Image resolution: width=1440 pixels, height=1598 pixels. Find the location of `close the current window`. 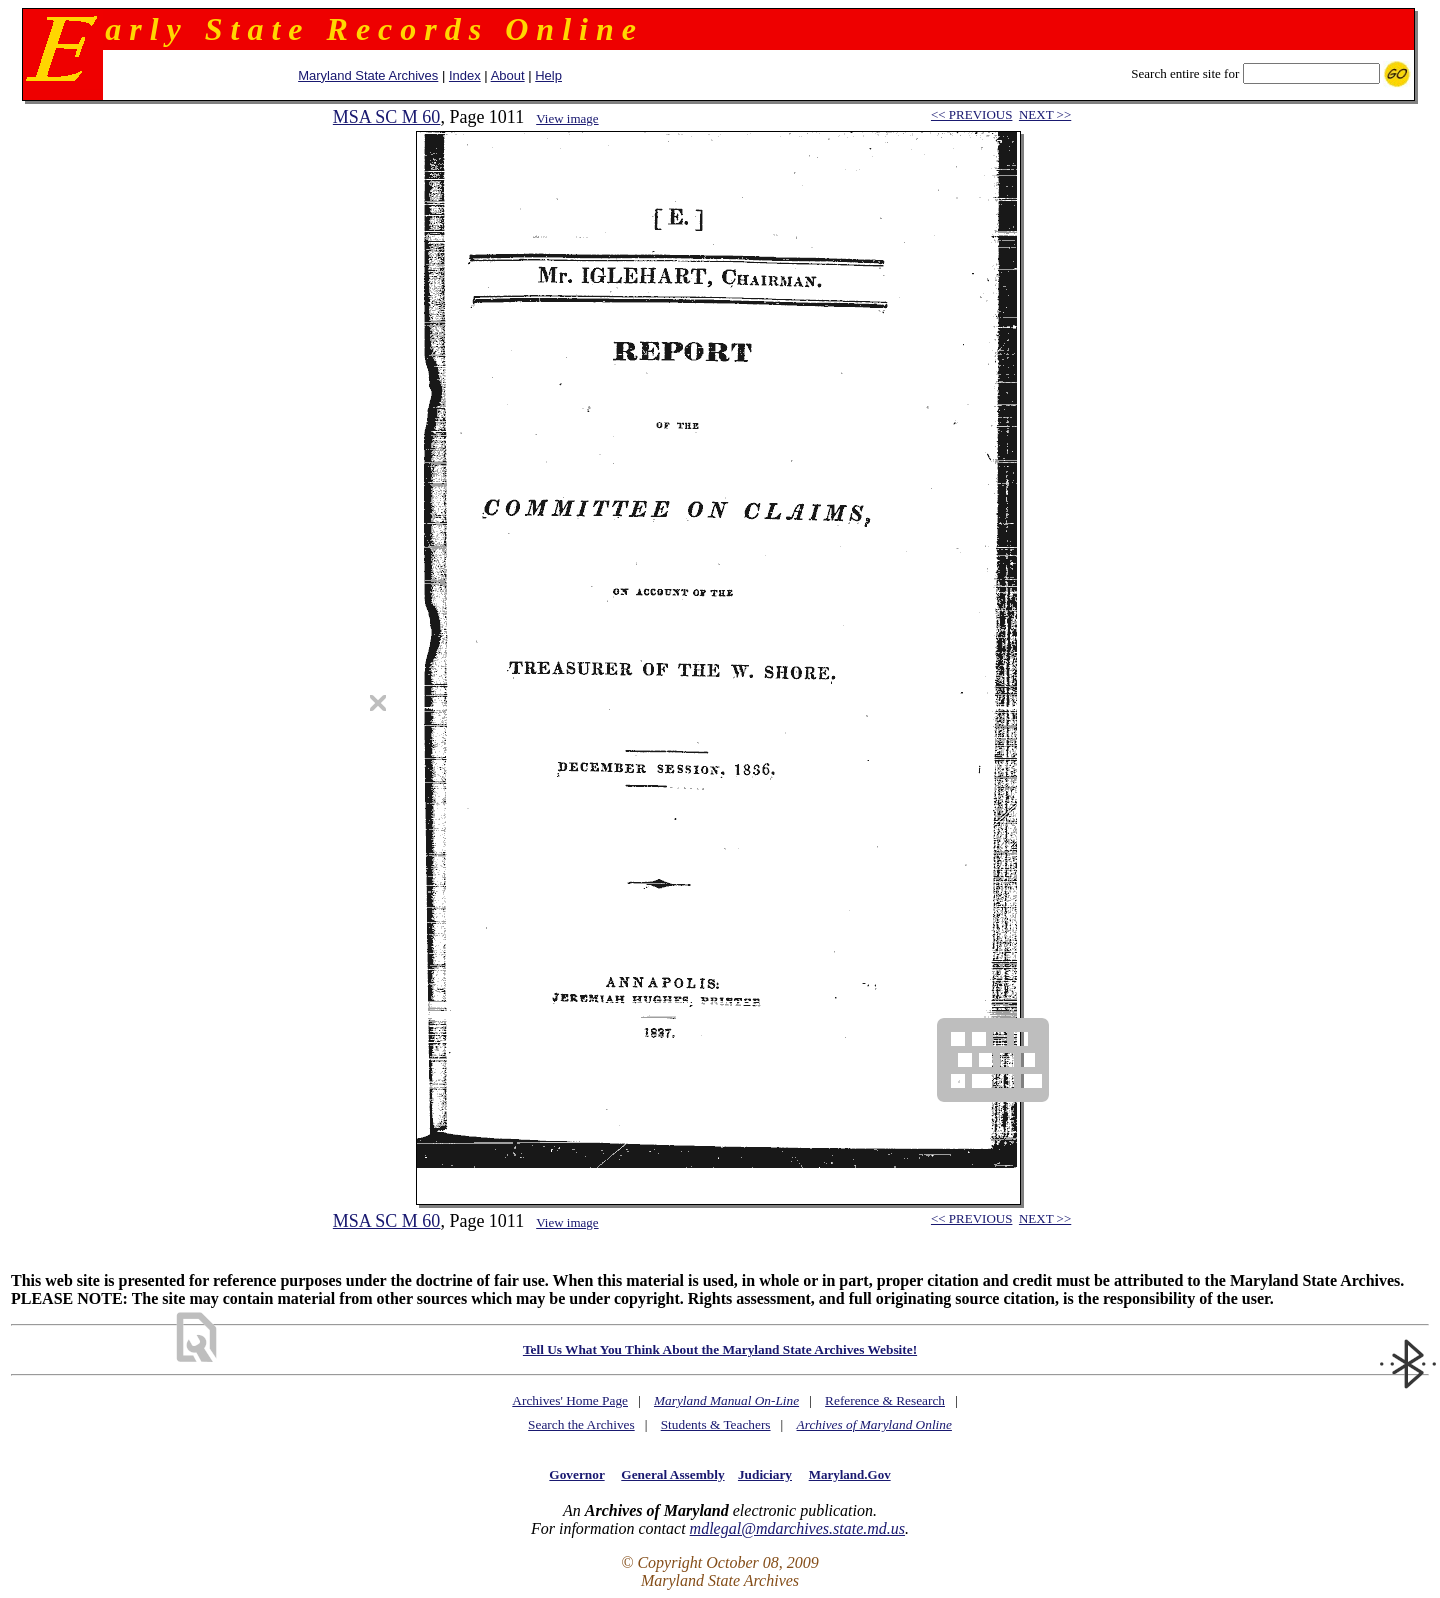

close the current window is located at coordinates (378, 703).